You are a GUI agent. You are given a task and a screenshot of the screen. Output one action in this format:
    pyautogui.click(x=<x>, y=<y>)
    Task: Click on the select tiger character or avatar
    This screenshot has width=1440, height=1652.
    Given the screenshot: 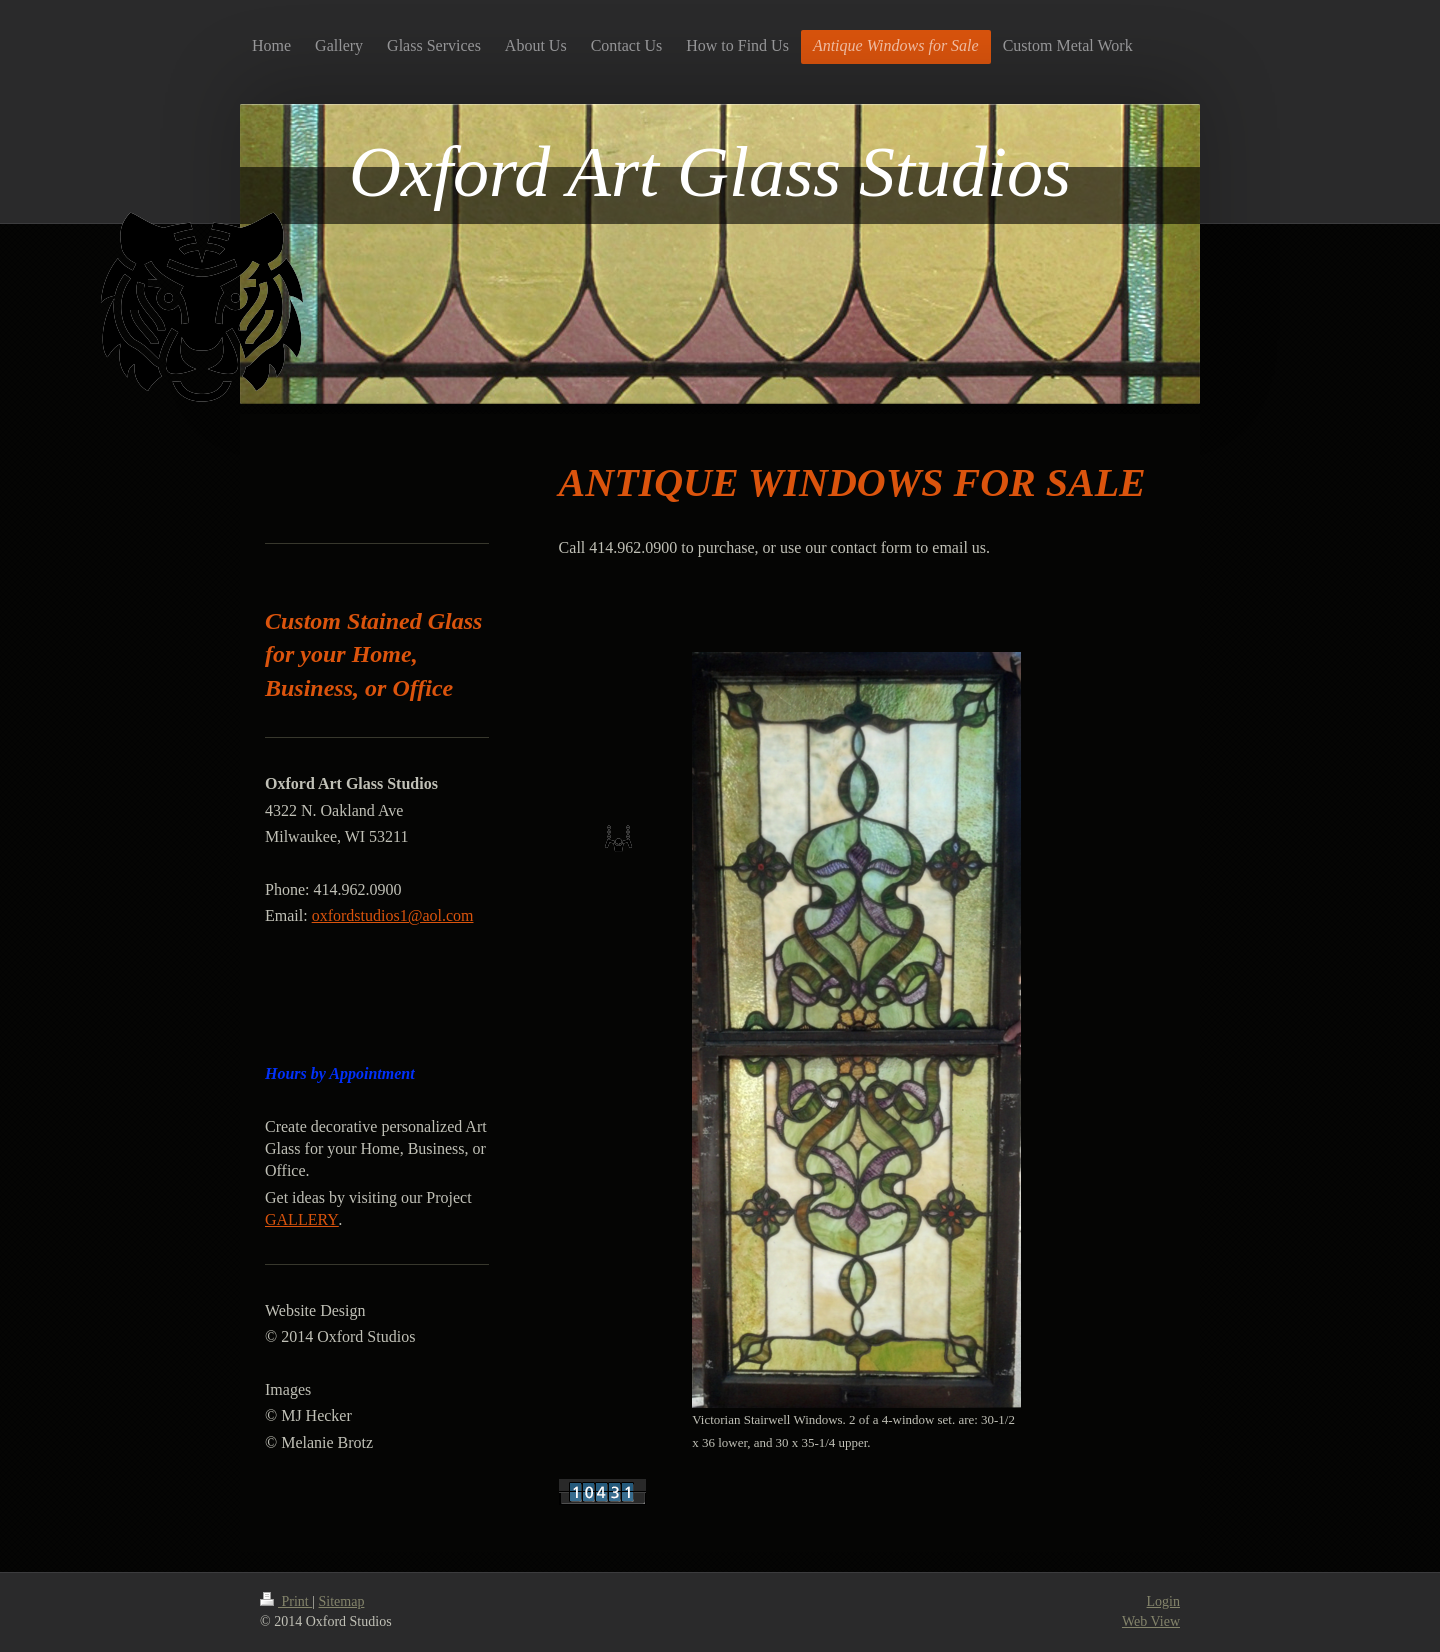 What is the action you would take?
    pyautogui.click(x=202, y=310)
    